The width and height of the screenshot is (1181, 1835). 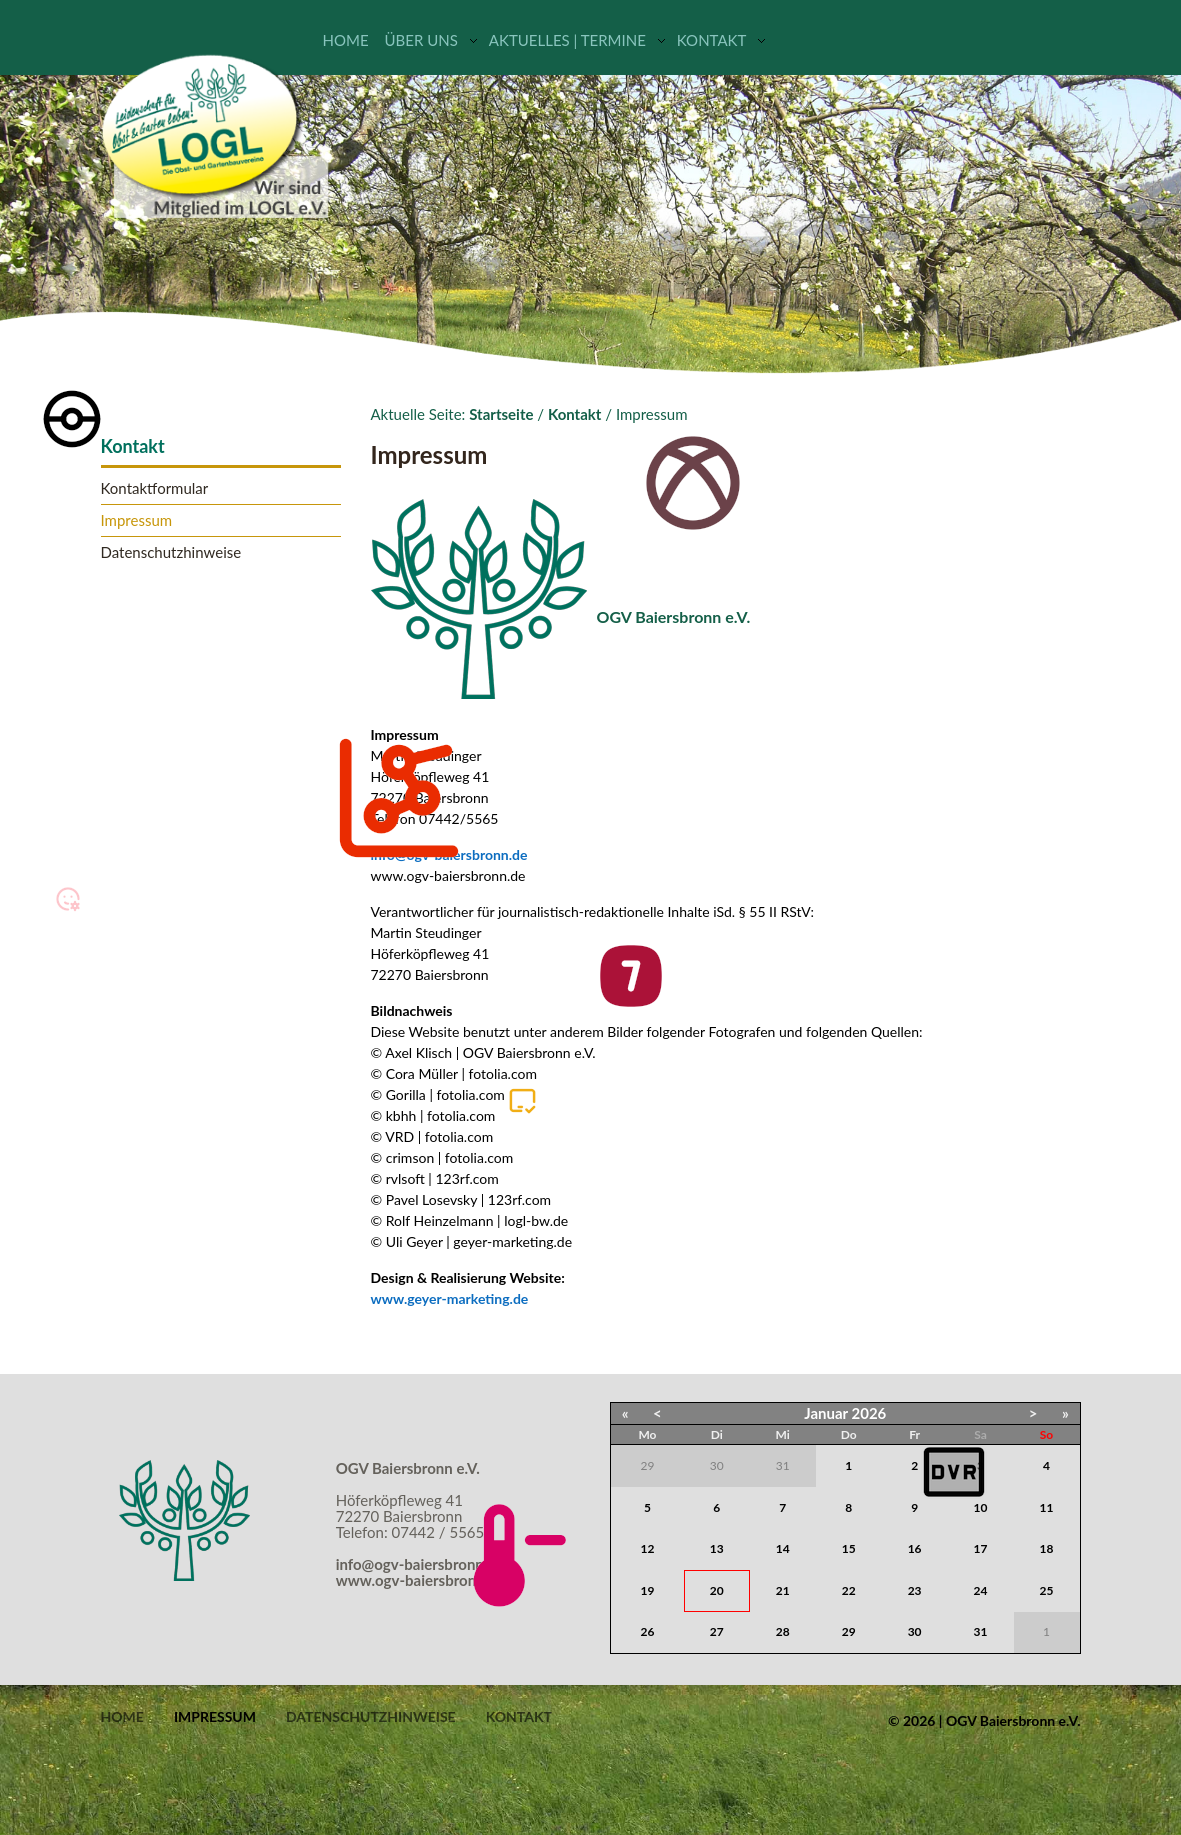 I want to click on indicates item number 7 in a list or sequence, so click(x=631, y=976).